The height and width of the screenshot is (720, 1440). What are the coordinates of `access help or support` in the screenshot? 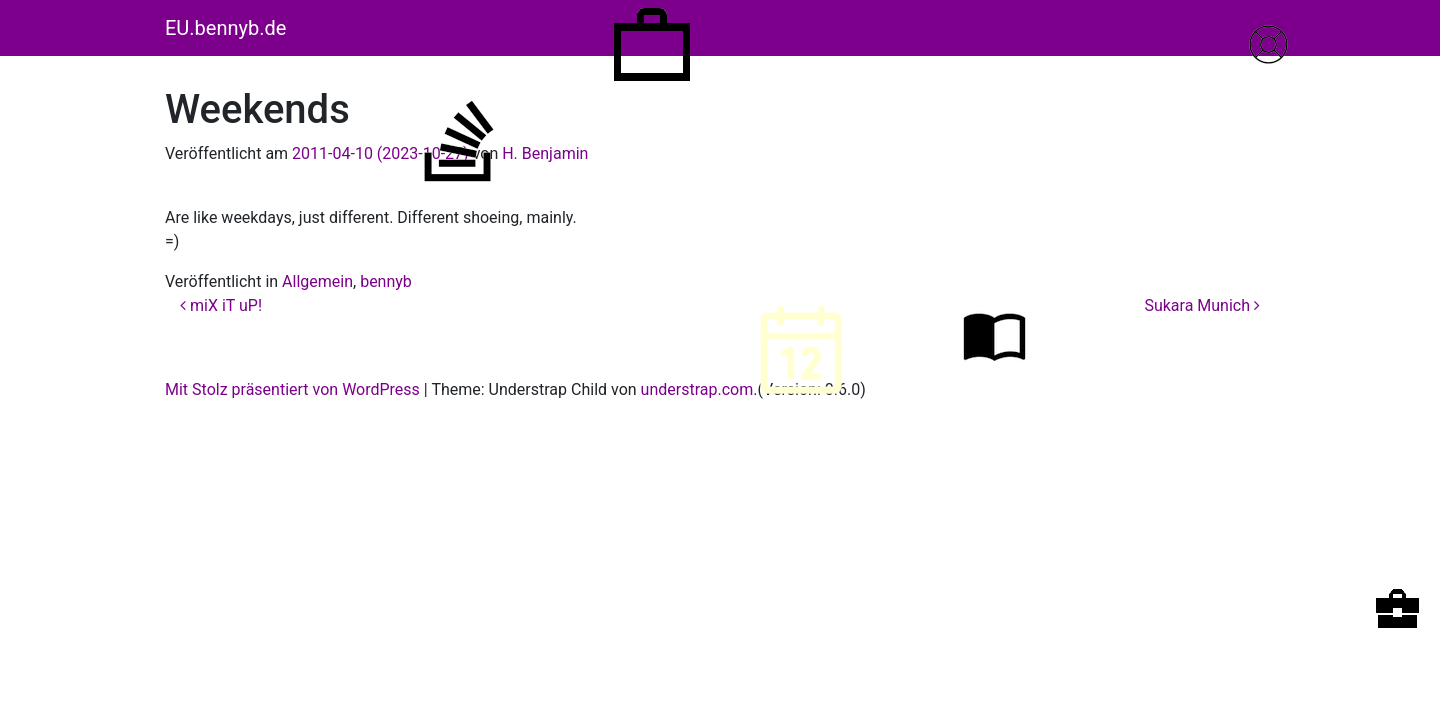 It's located at (1268, 44).